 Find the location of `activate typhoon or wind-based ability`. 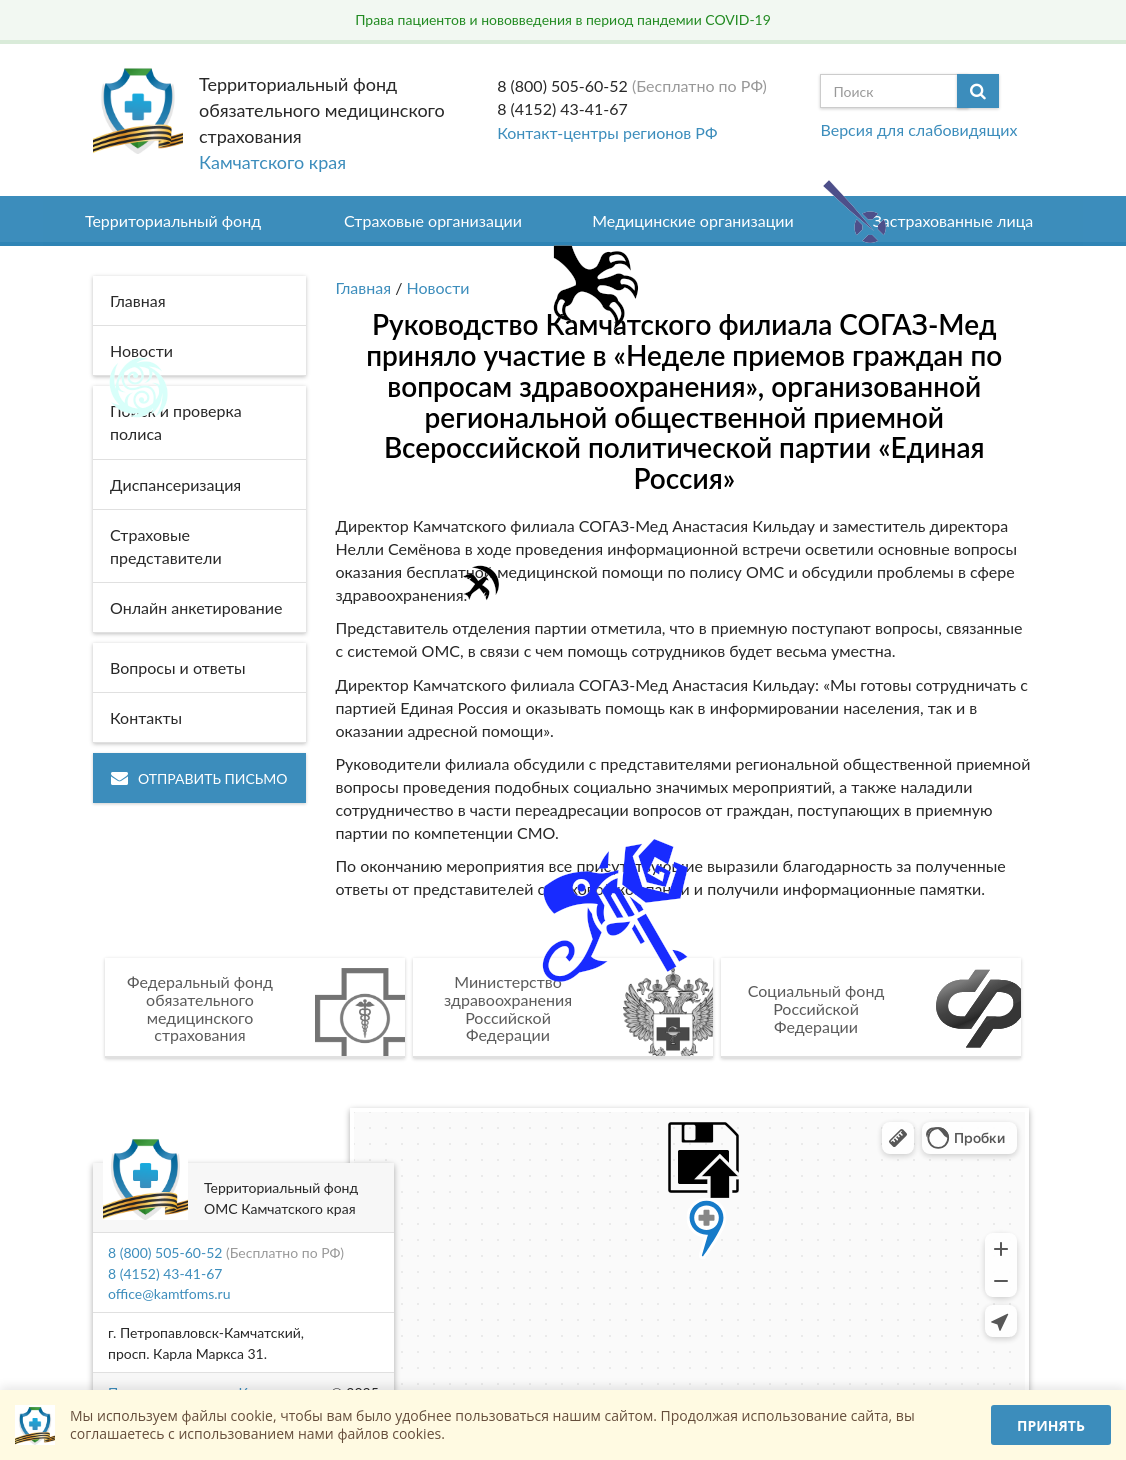

activate typhoon or wind-based ability is located at coordinates (139, 387).